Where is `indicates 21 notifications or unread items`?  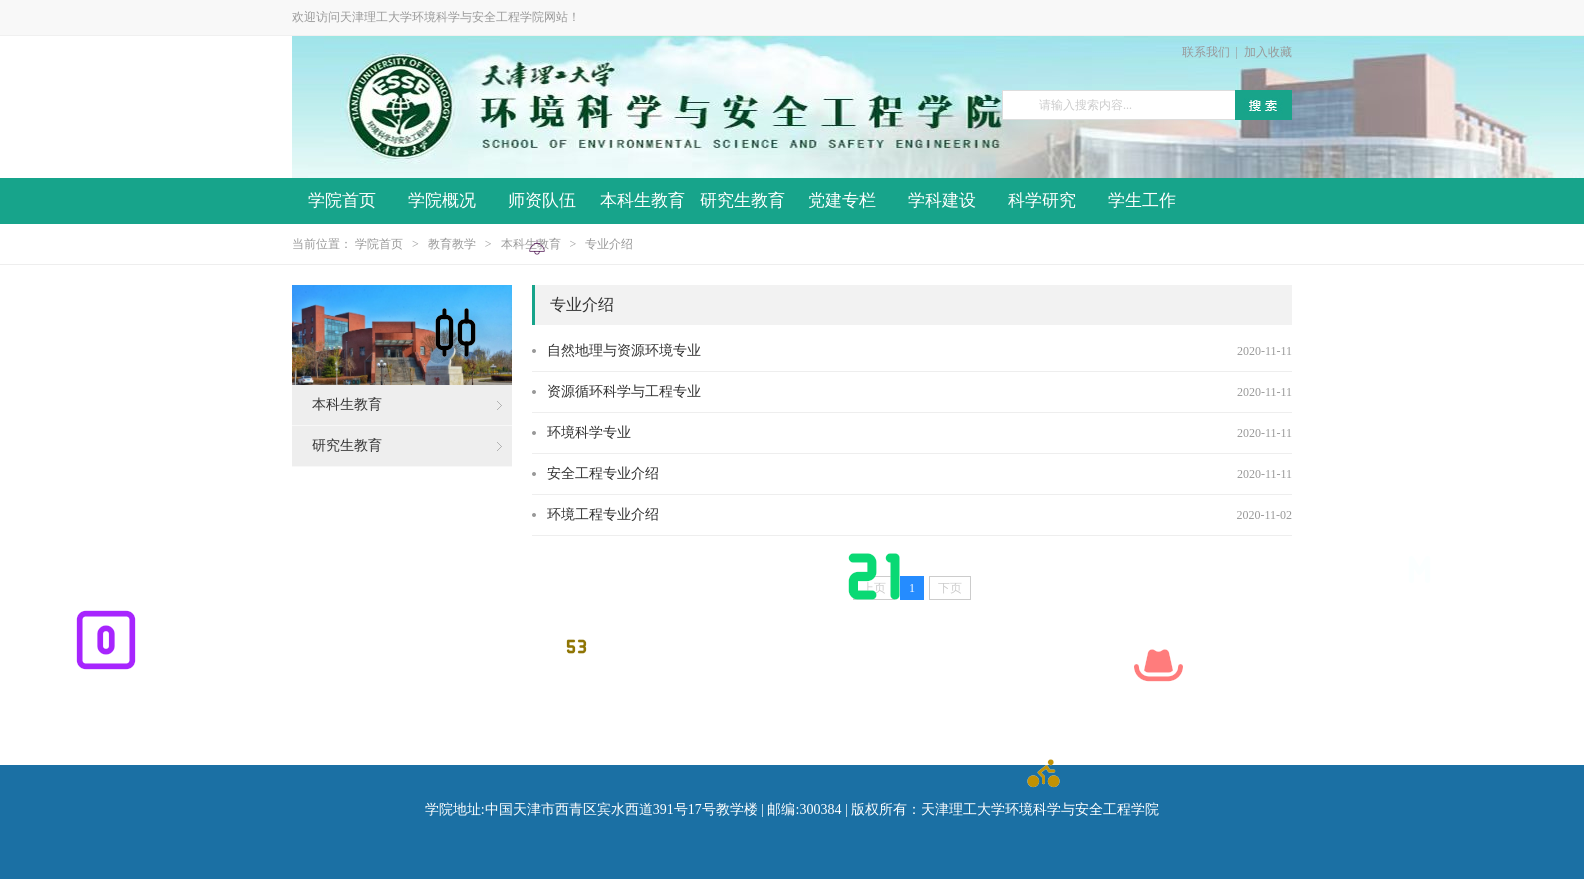
indicates 21 notifications or unread items is located at coordinates (876, 576).